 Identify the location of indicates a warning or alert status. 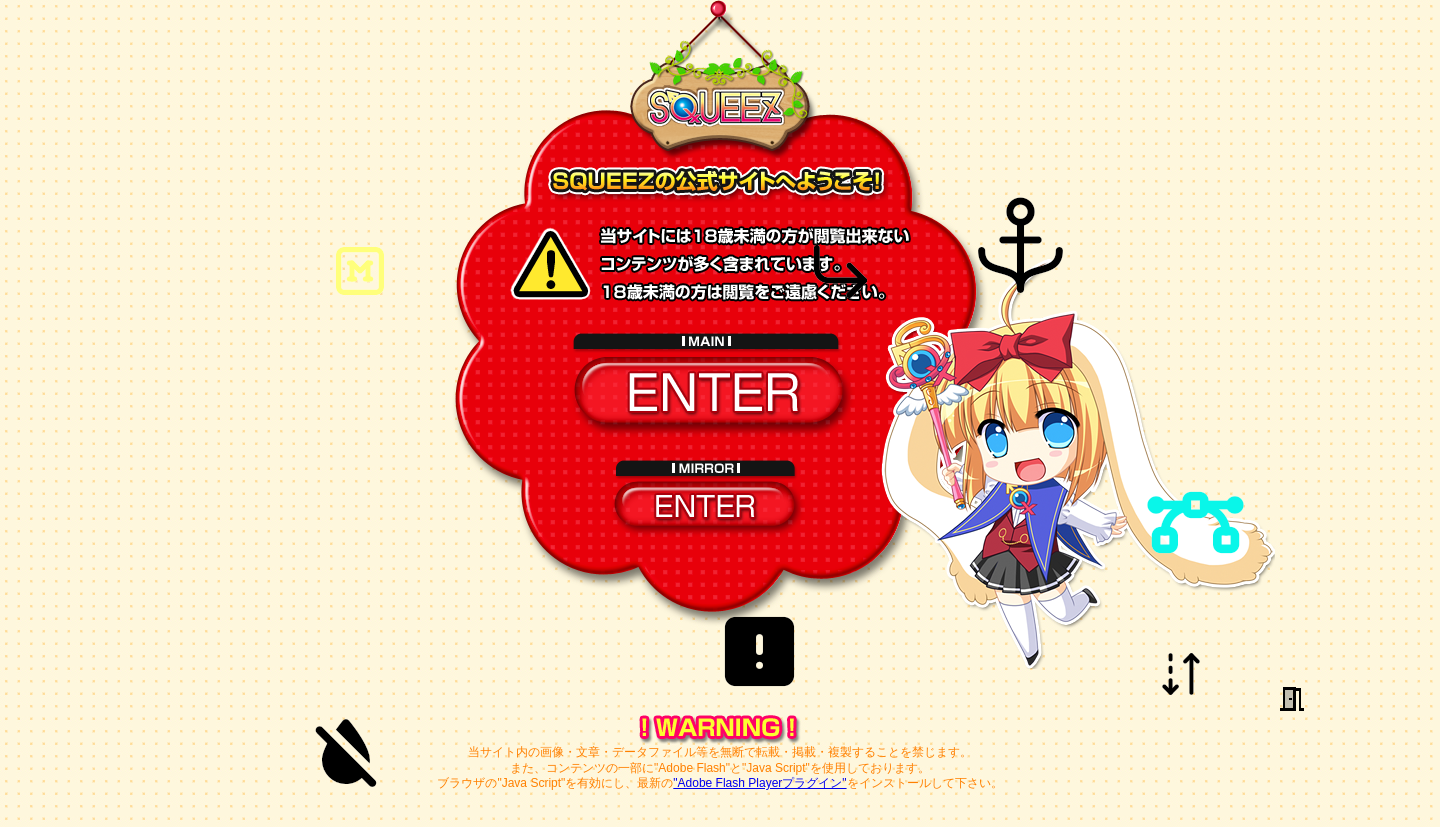
(759, 651).